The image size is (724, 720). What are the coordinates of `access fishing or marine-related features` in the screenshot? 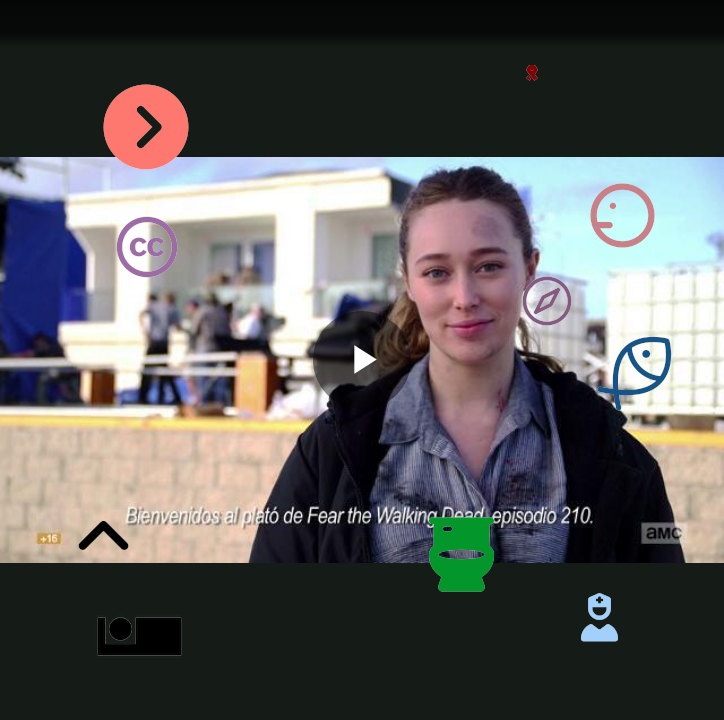 It's located at (637, 371).